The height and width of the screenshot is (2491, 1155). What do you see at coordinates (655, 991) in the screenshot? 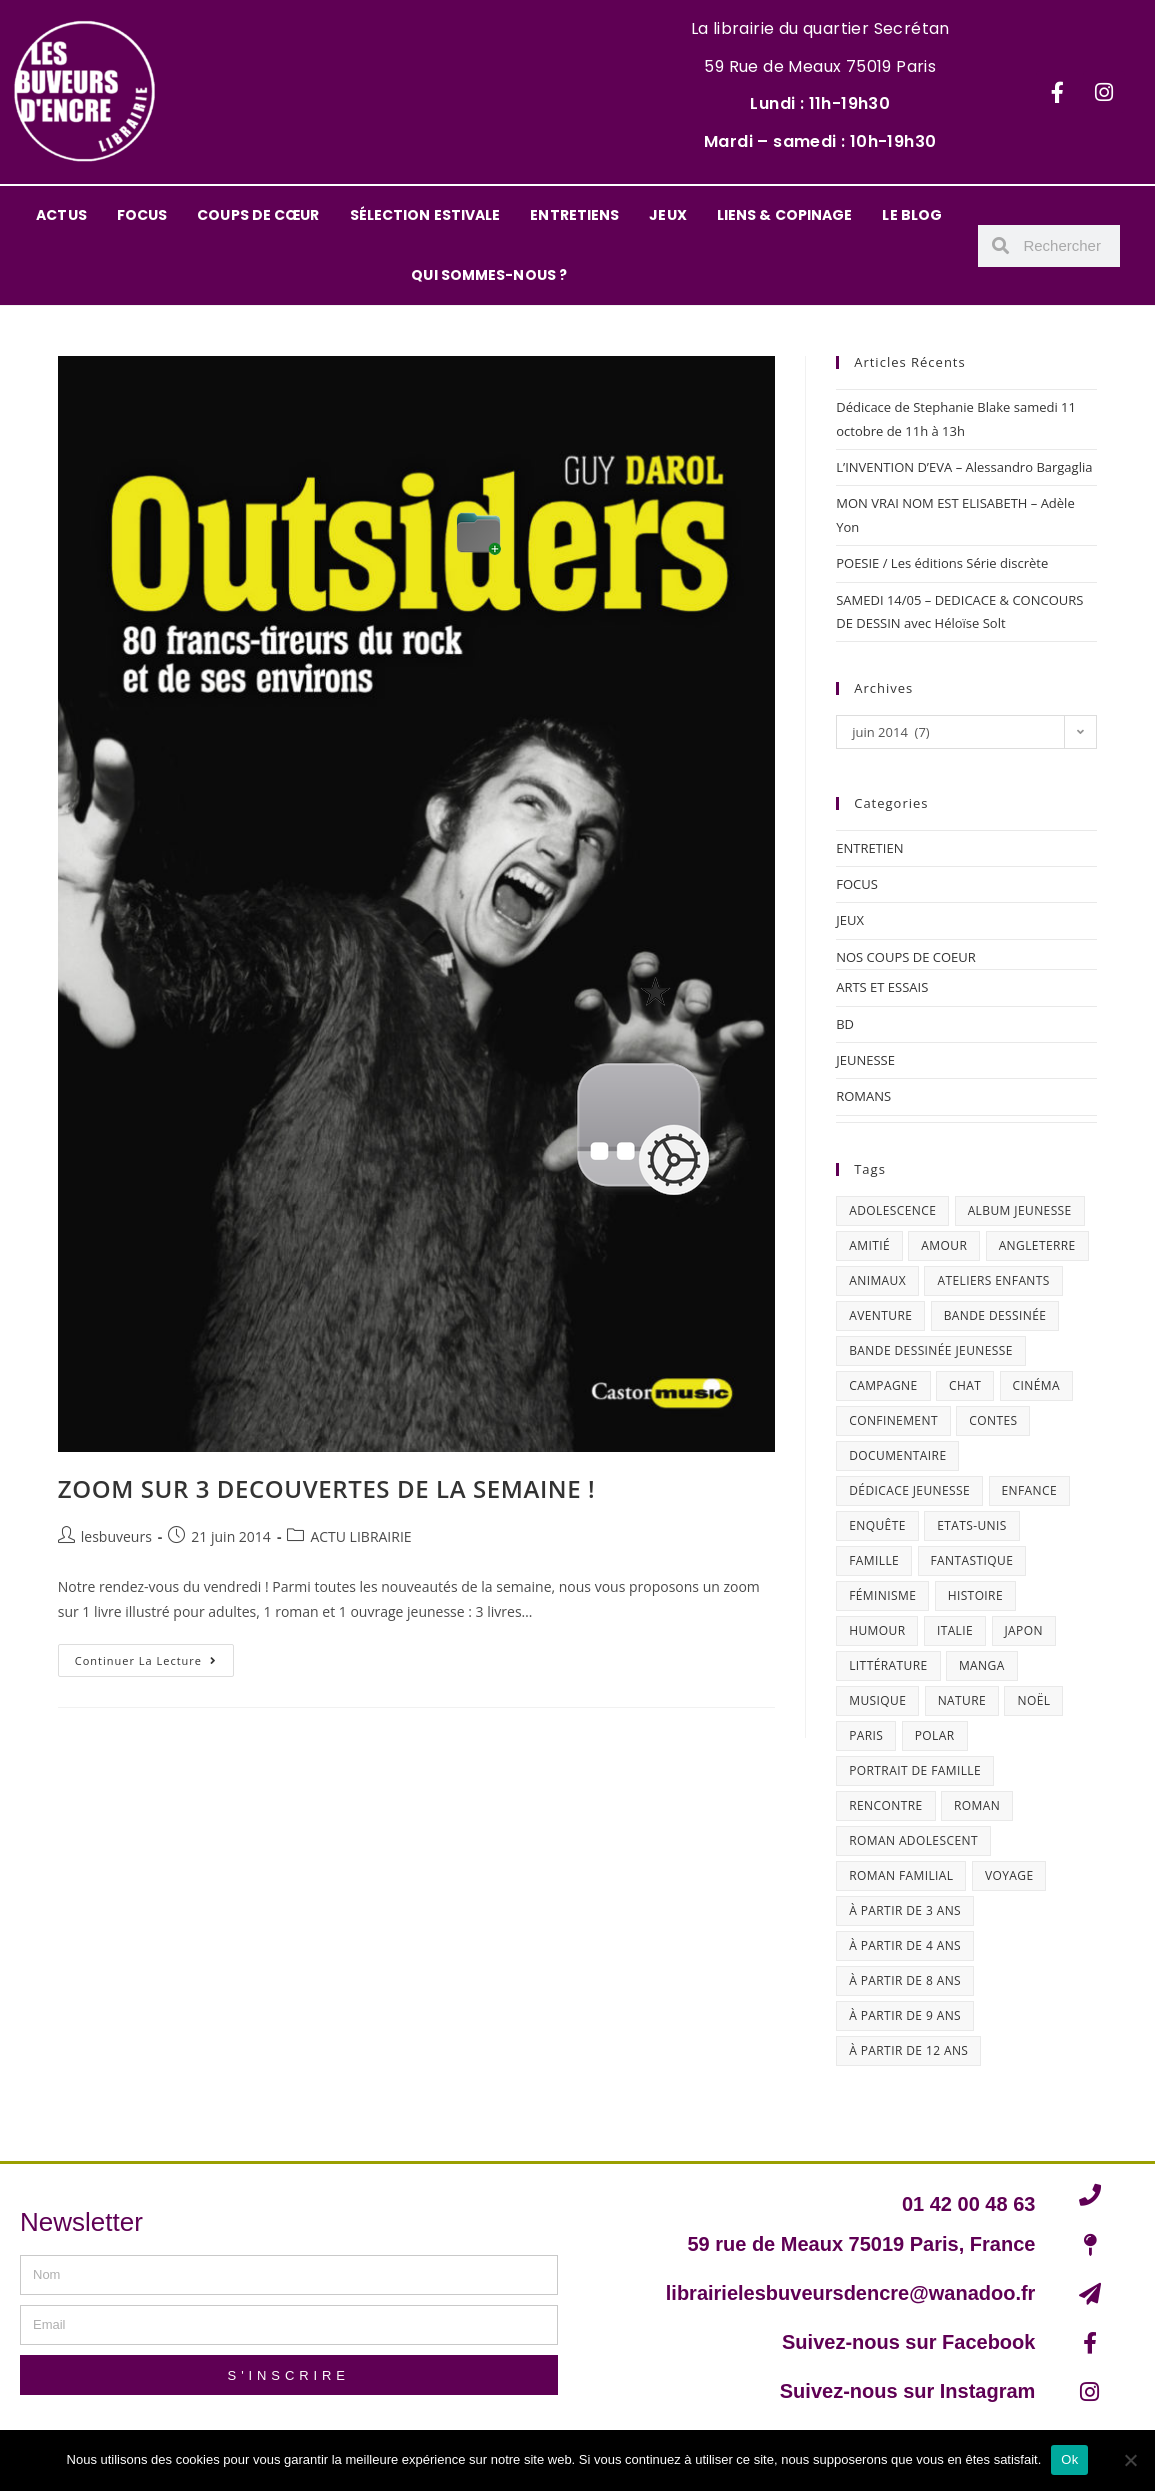
I see `view VIP or important contacts in mail` at bounding box center [655, 991].